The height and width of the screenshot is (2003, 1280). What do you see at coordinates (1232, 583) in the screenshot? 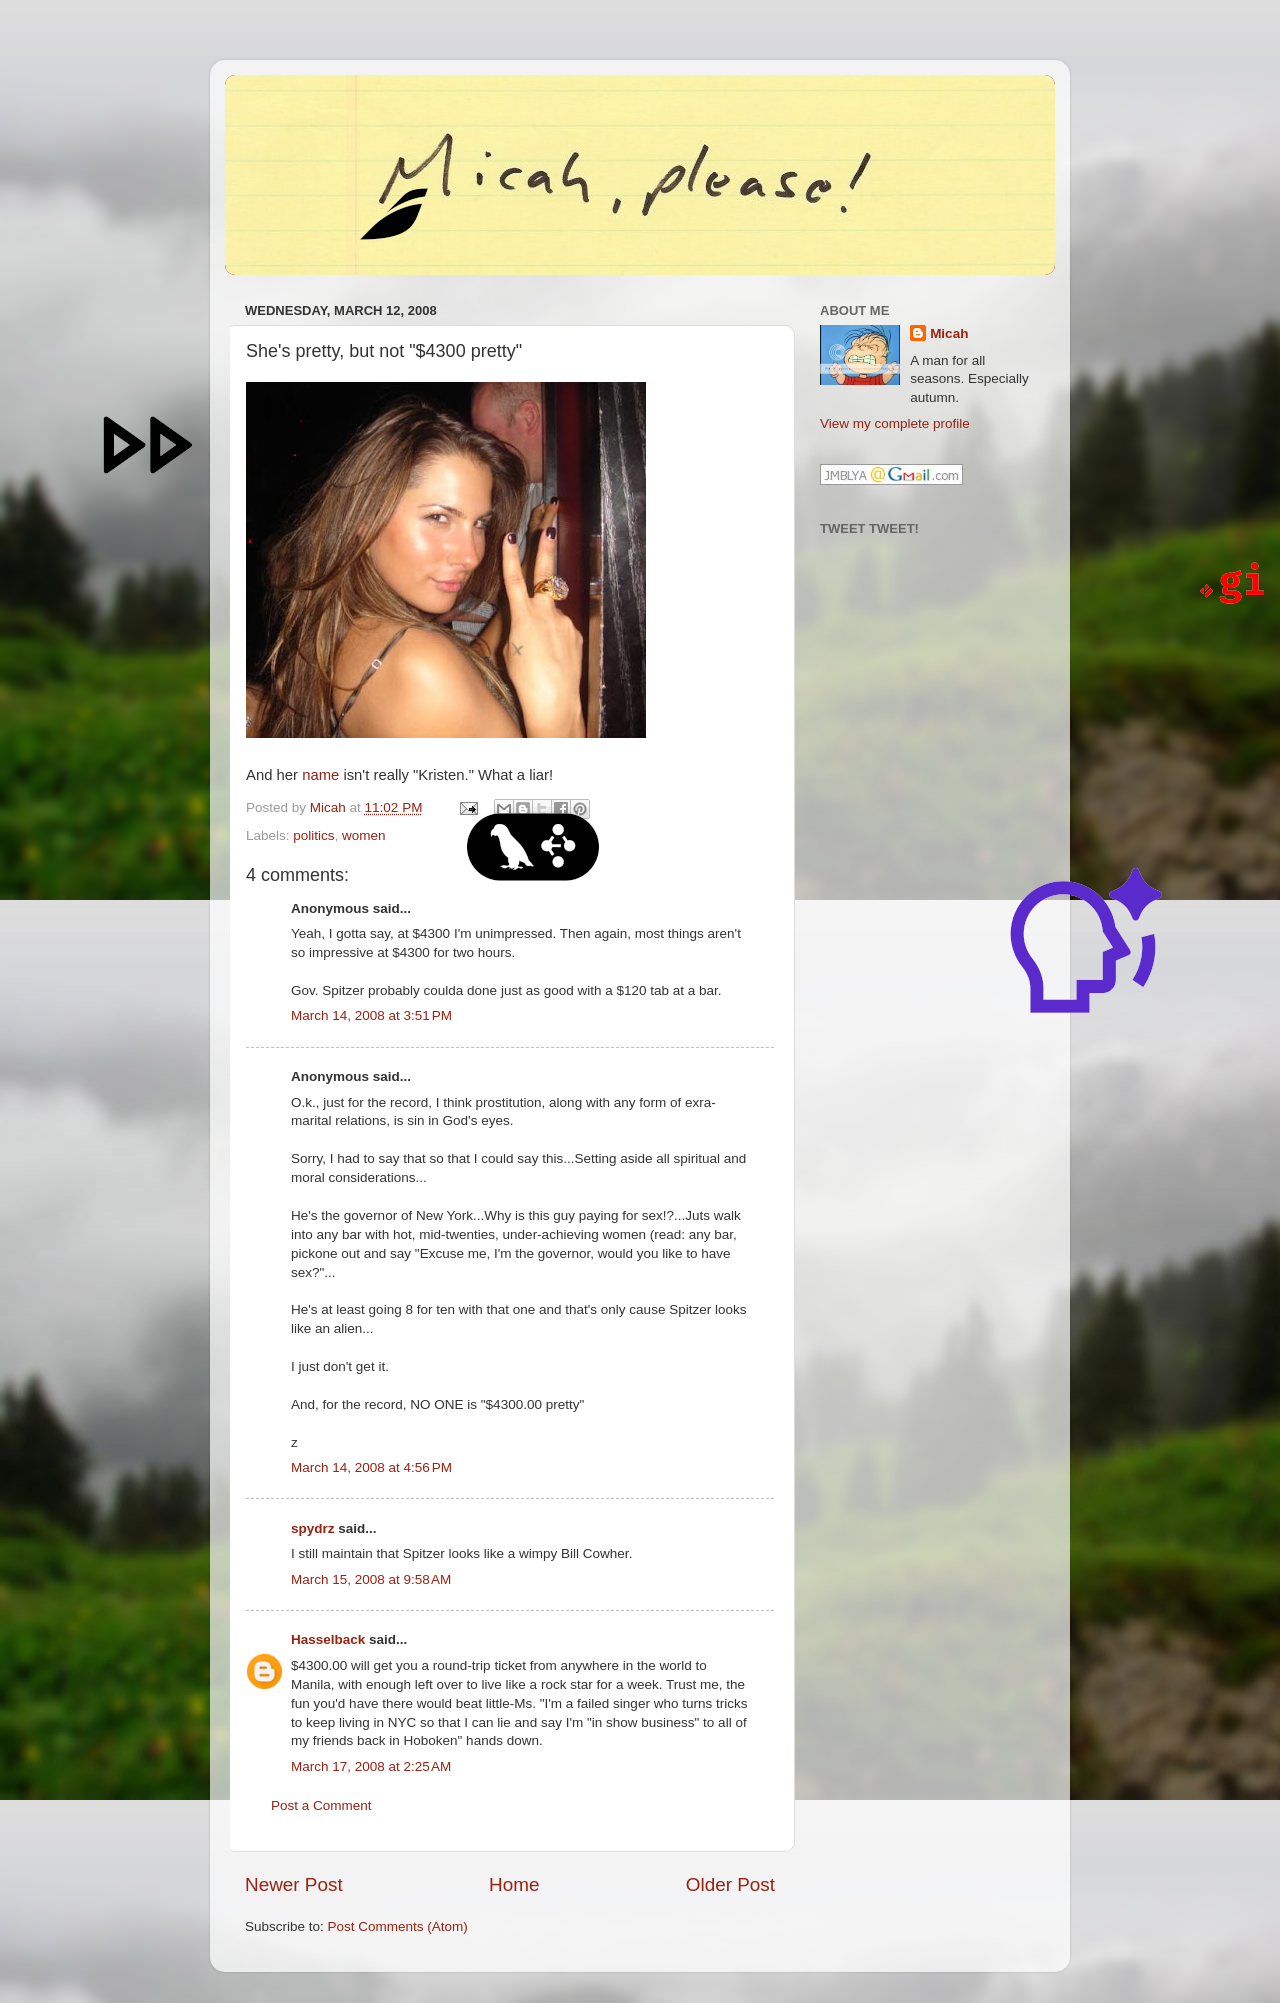
I see `visit gitignore.io website` at bounding box center [1232, 583].